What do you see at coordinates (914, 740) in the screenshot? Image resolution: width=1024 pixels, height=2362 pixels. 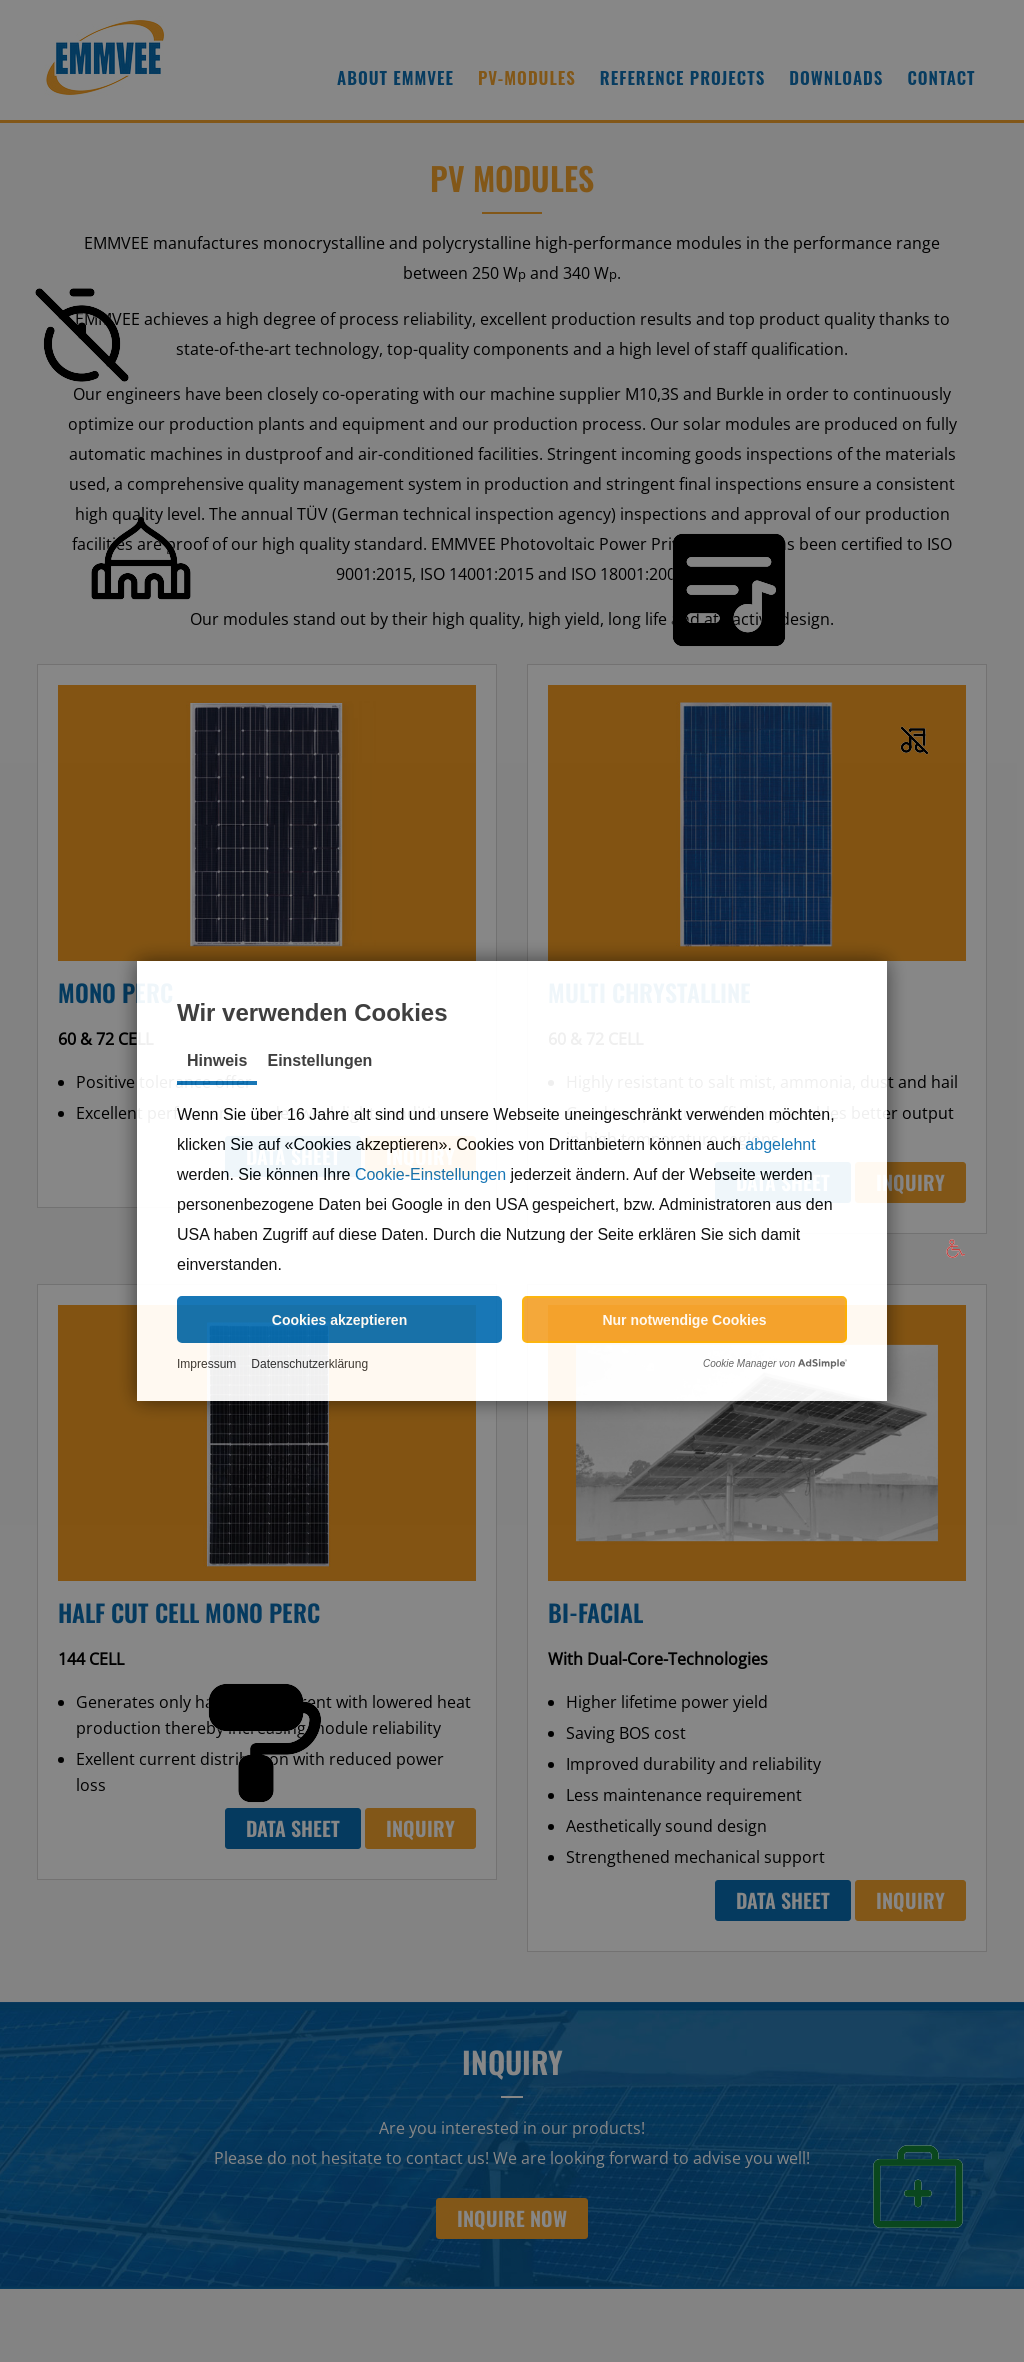 I see `mute or disable music playback` at bounding box center [914, 740].